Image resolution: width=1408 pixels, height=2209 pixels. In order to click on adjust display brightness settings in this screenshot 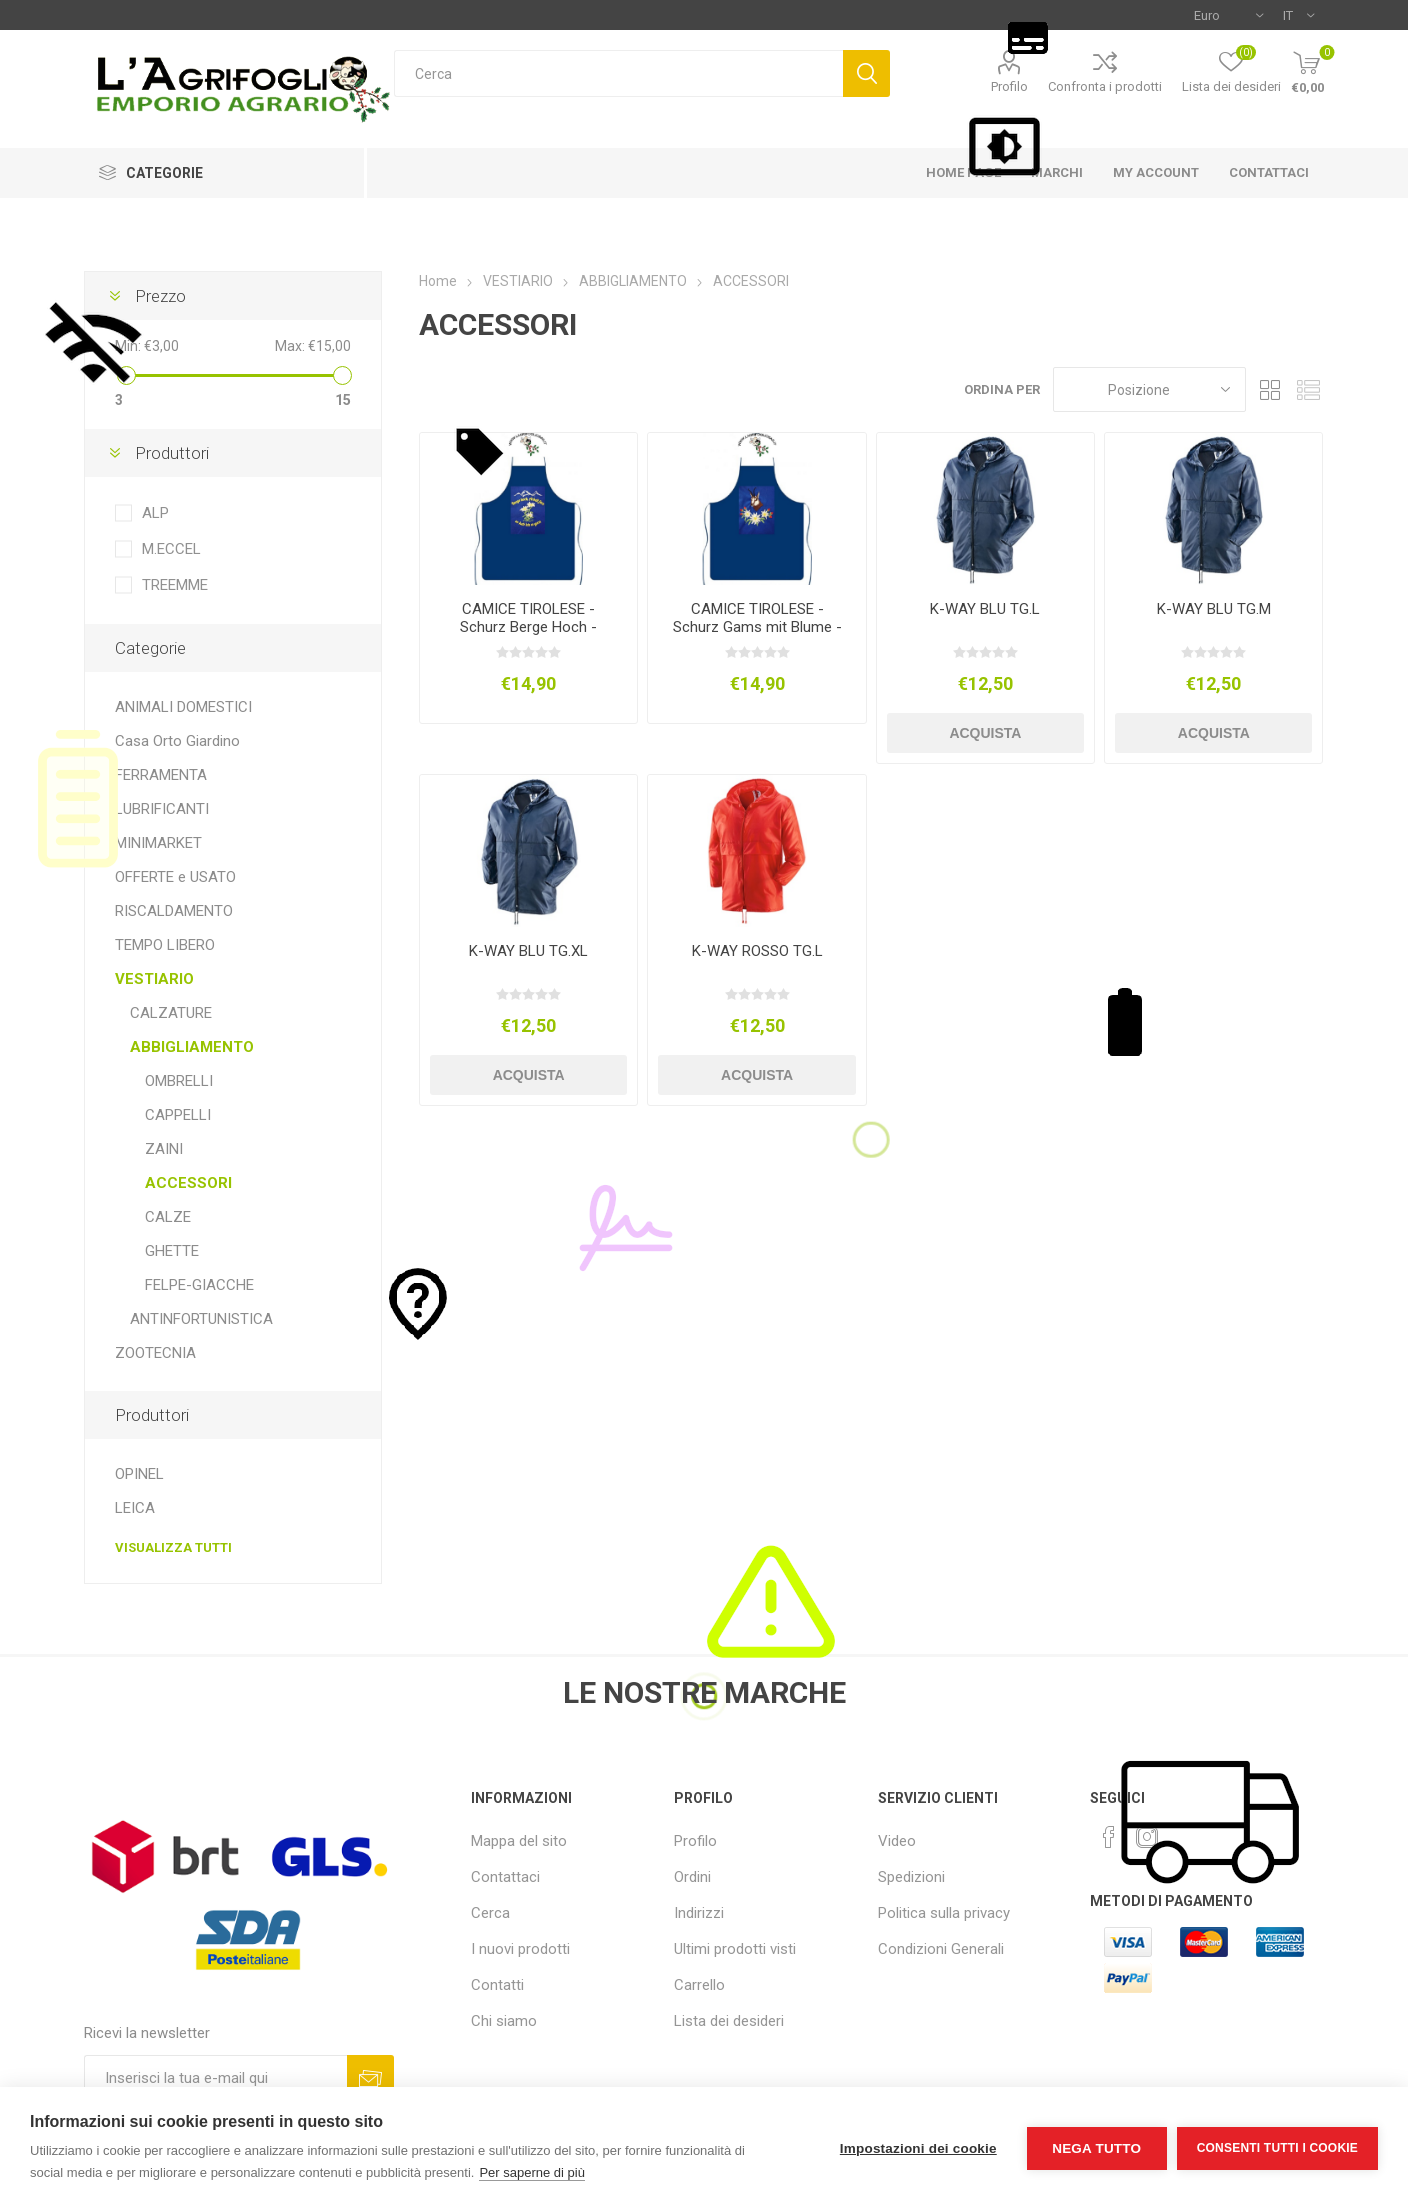, I will do `click(1004, 146)`.